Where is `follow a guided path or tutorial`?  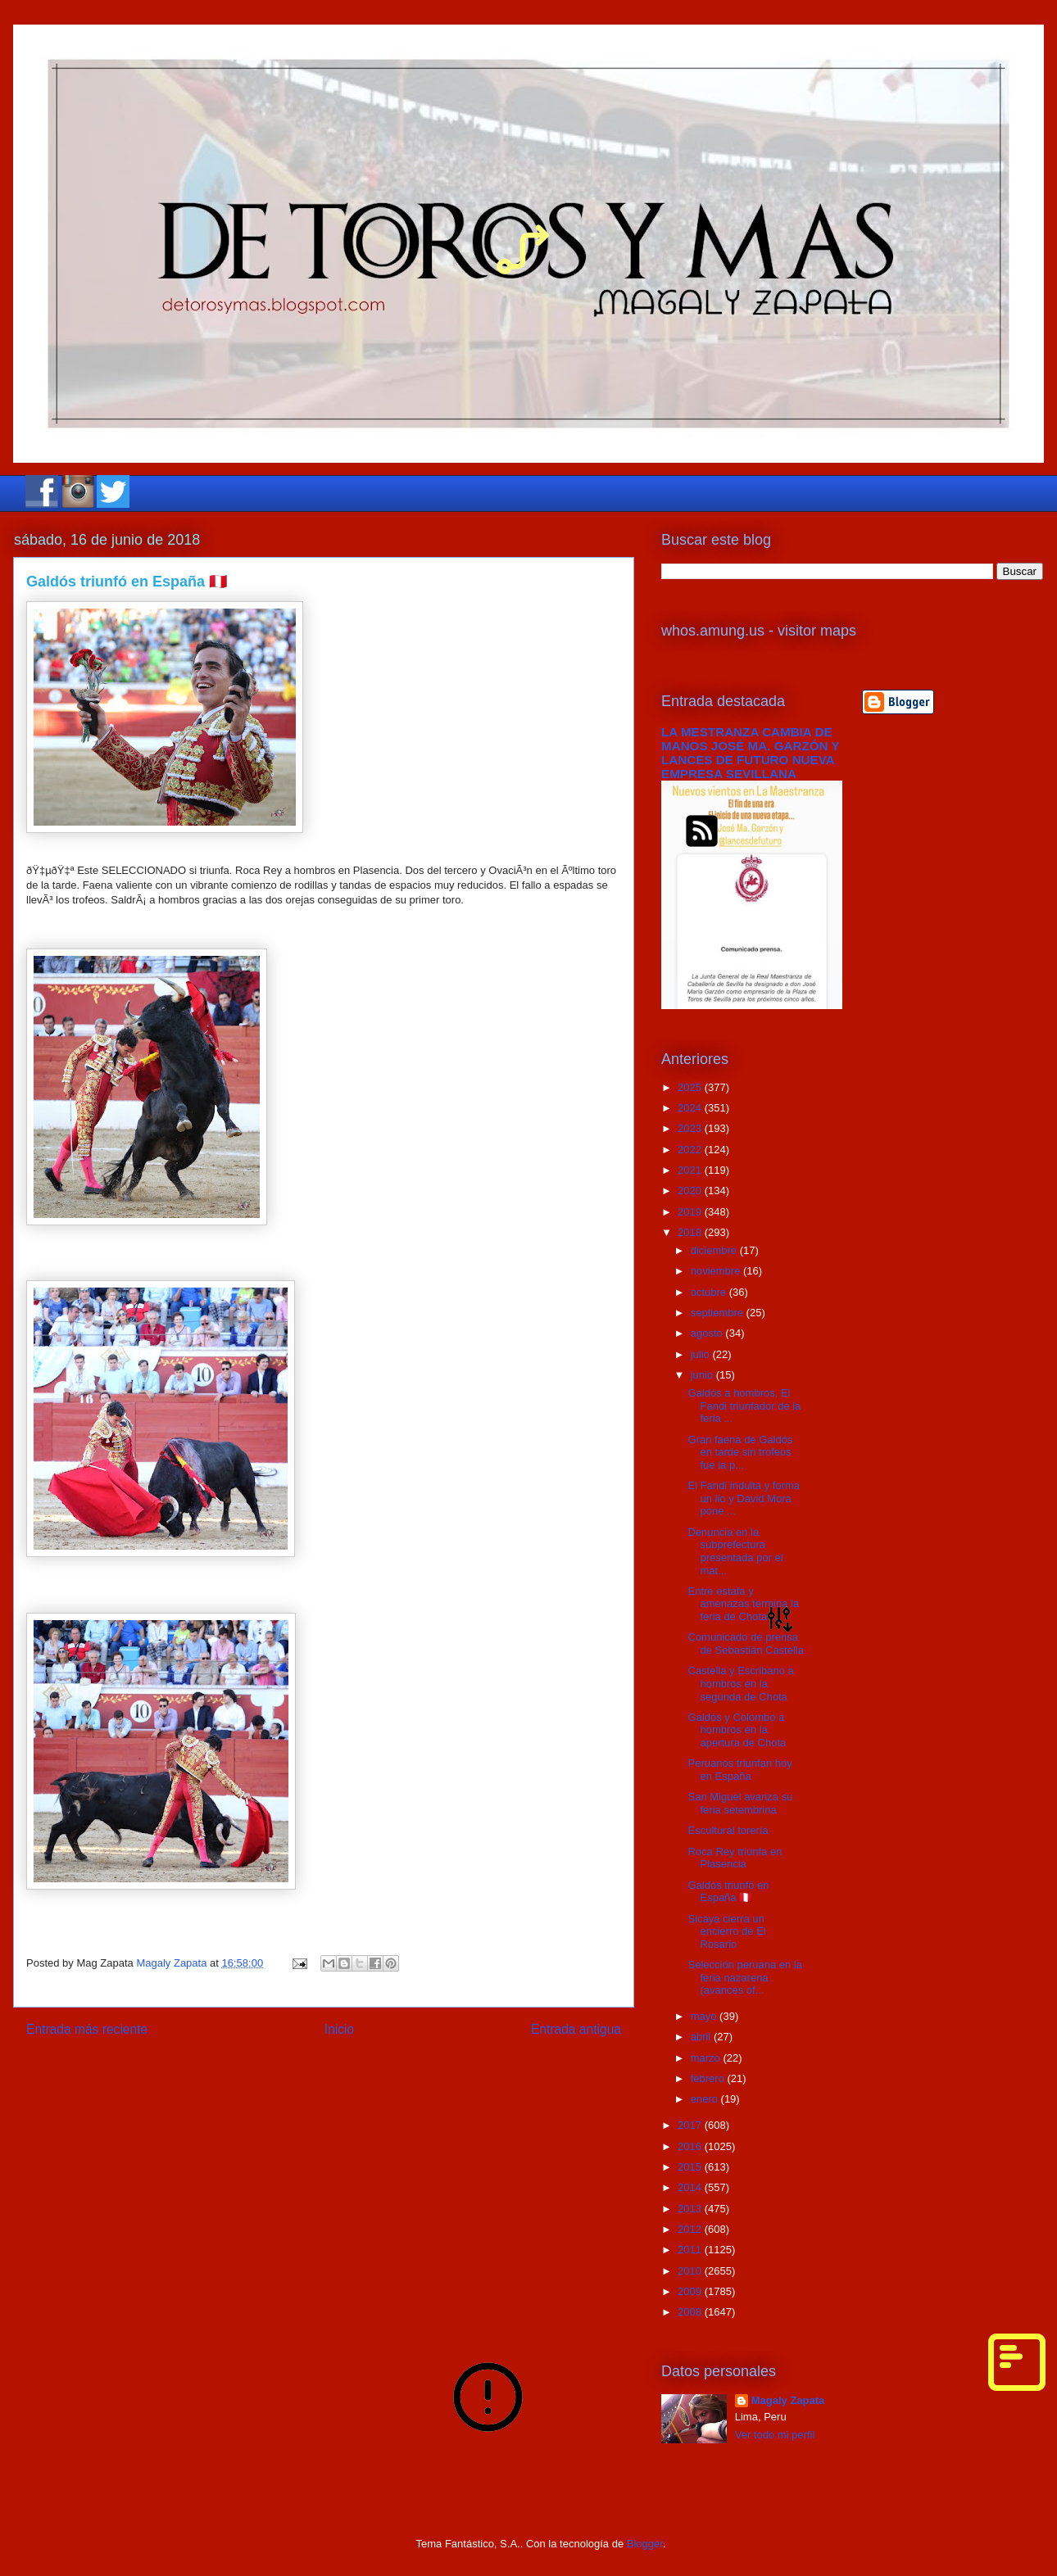
follow a guided path or tutorial is located at coordinates (523, 248).